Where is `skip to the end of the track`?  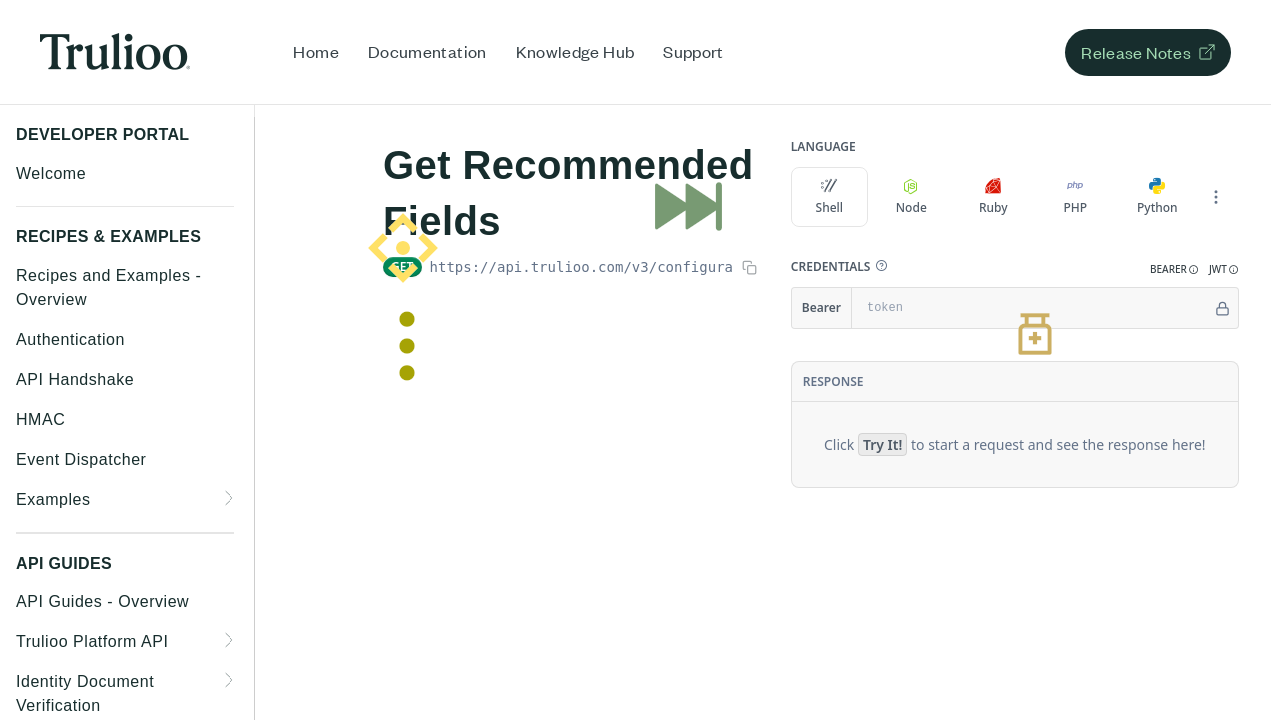 skip to the end of the track is located at coordinates (688, 206).